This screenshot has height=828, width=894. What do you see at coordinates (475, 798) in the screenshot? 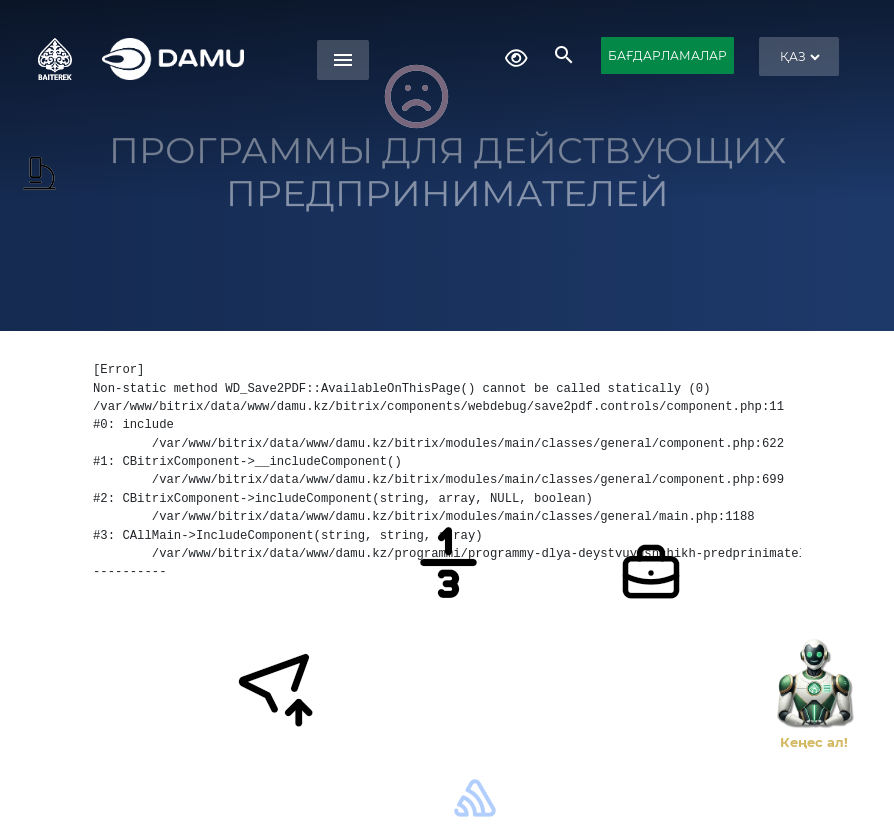
I see `sentry error monitoring integration` at bounding box center [475, 798].